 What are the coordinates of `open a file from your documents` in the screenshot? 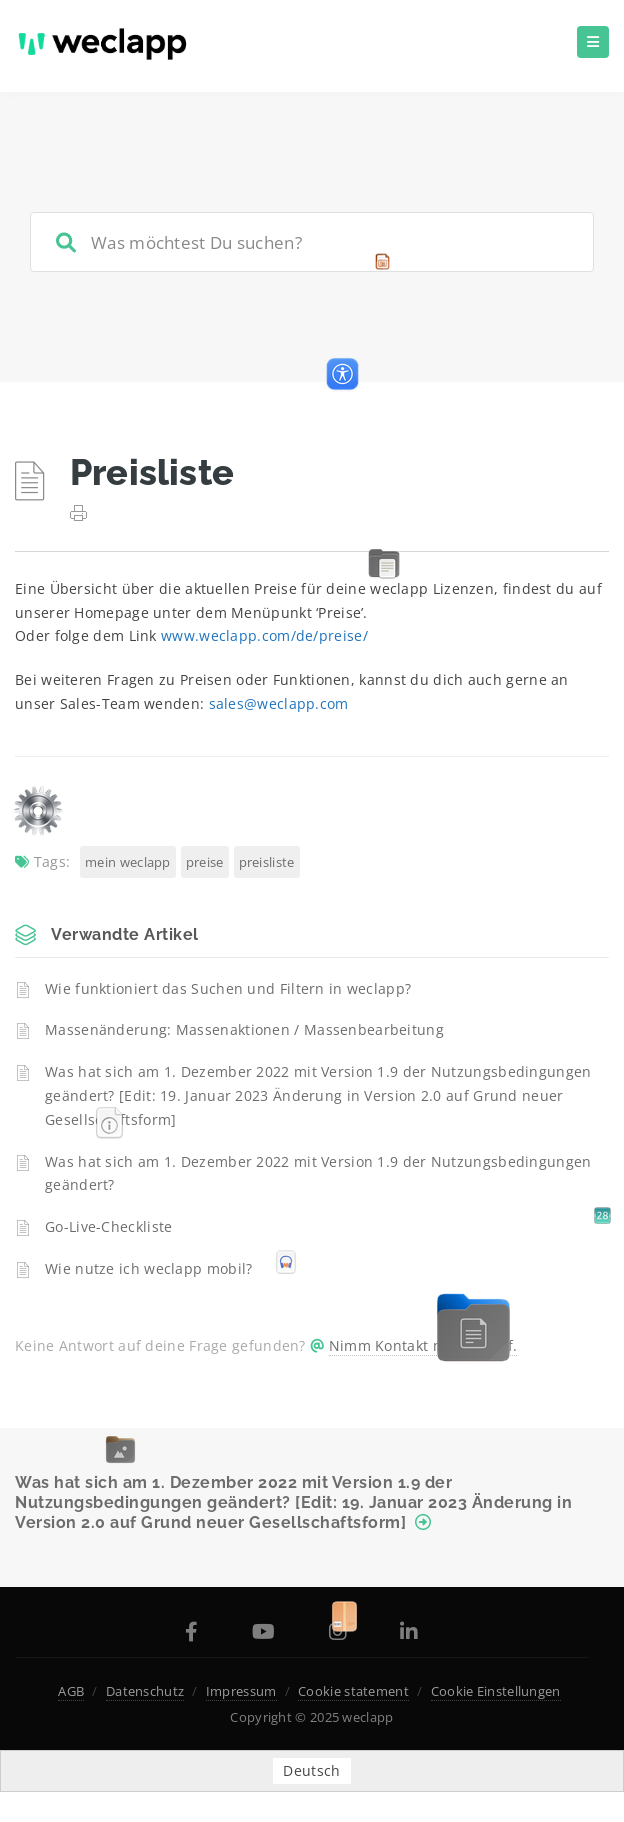 It's located at (384, 563).